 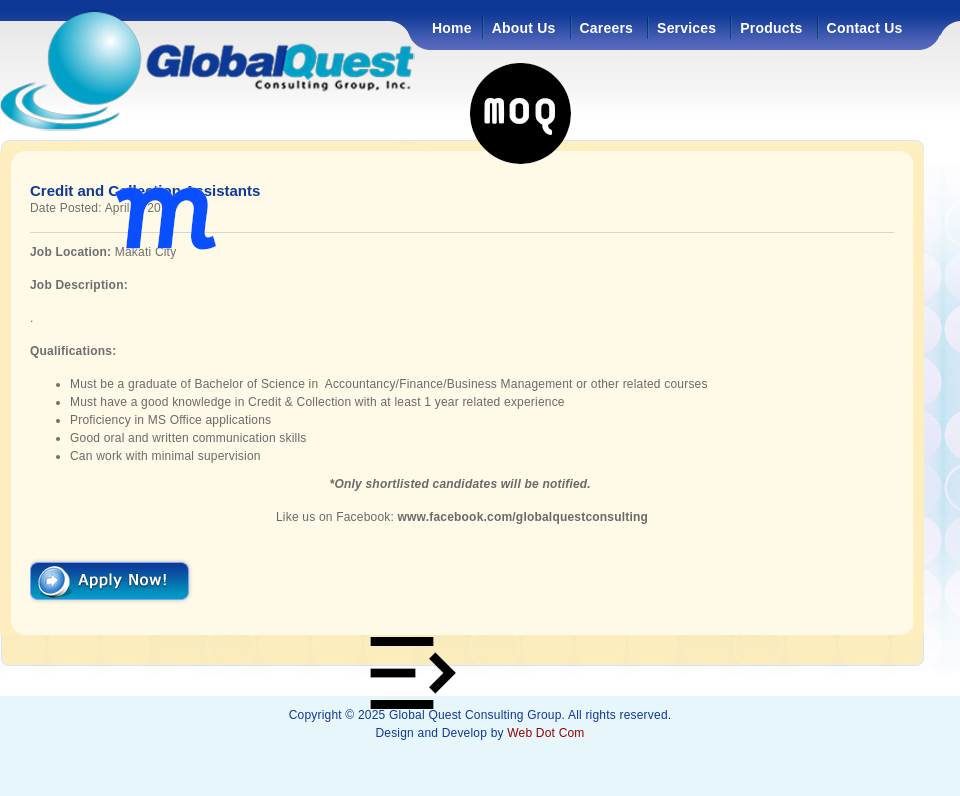 I want to click on moq library or framework logo, so click(x=520, y=113).